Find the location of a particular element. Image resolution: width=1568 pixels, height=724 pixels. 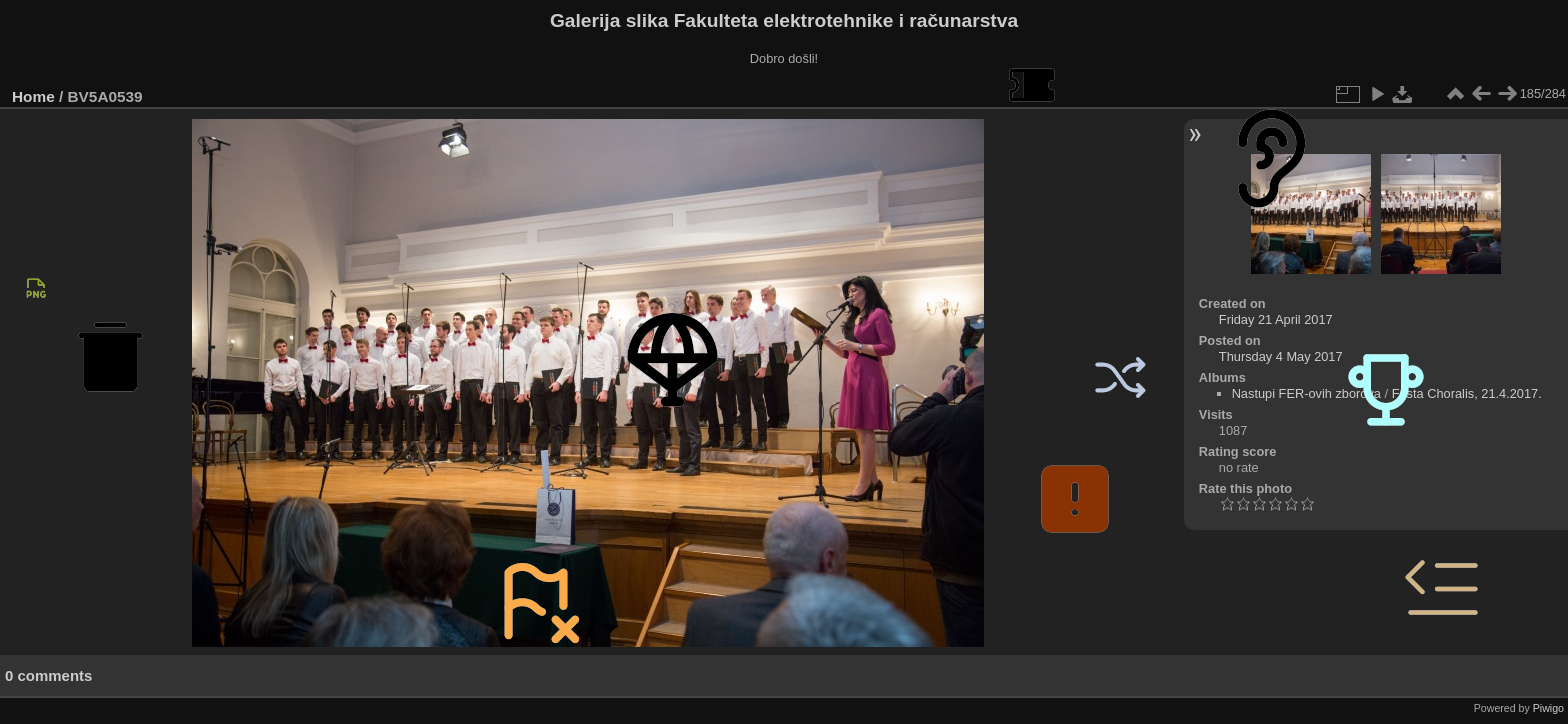

indicates a warning or alert status is located at coordinates (1075, 499).